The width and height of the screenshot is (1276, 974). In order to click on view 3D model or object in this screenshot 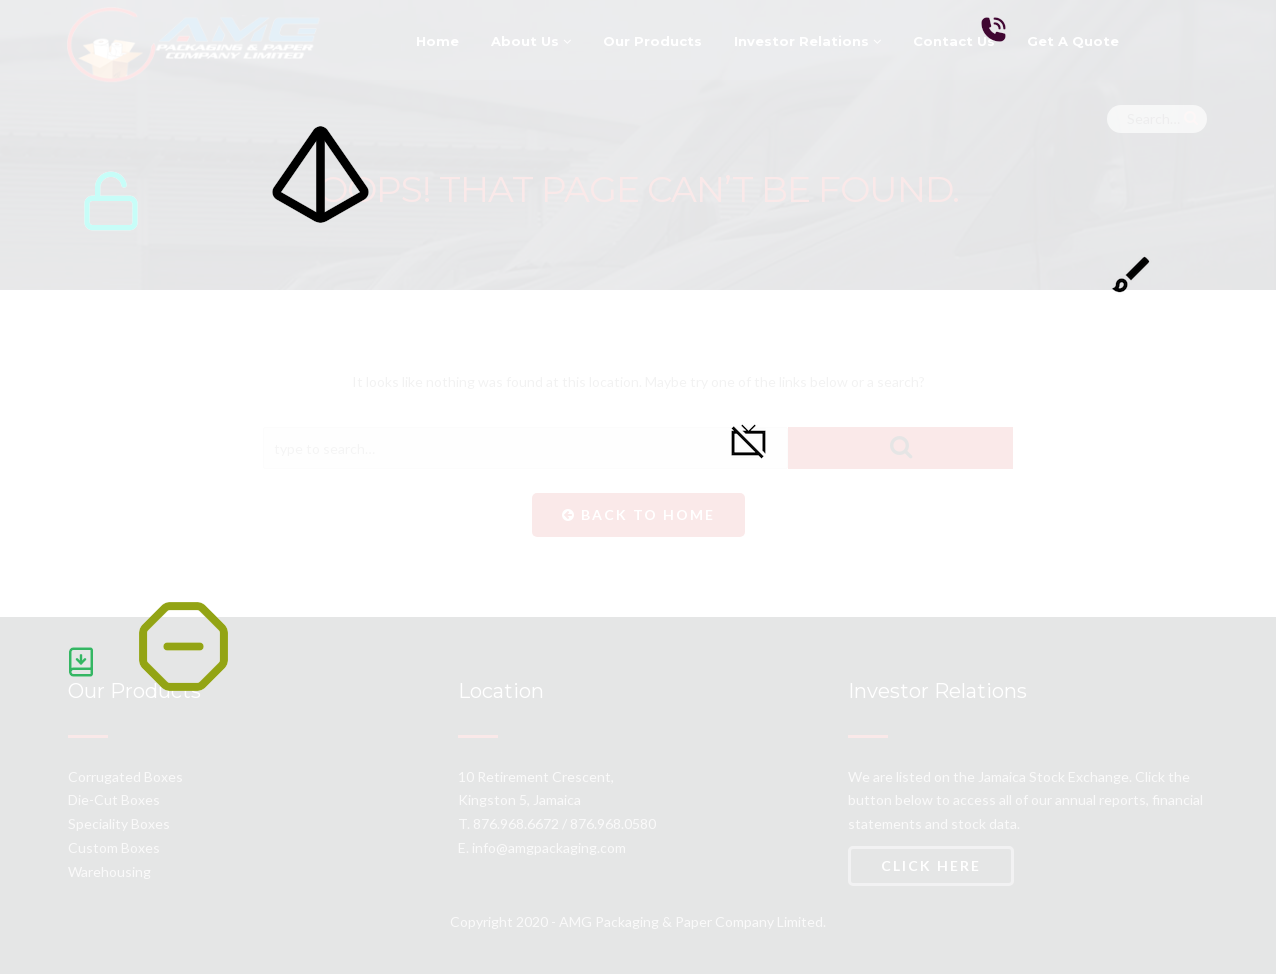, I will do `click(320, 174)`.